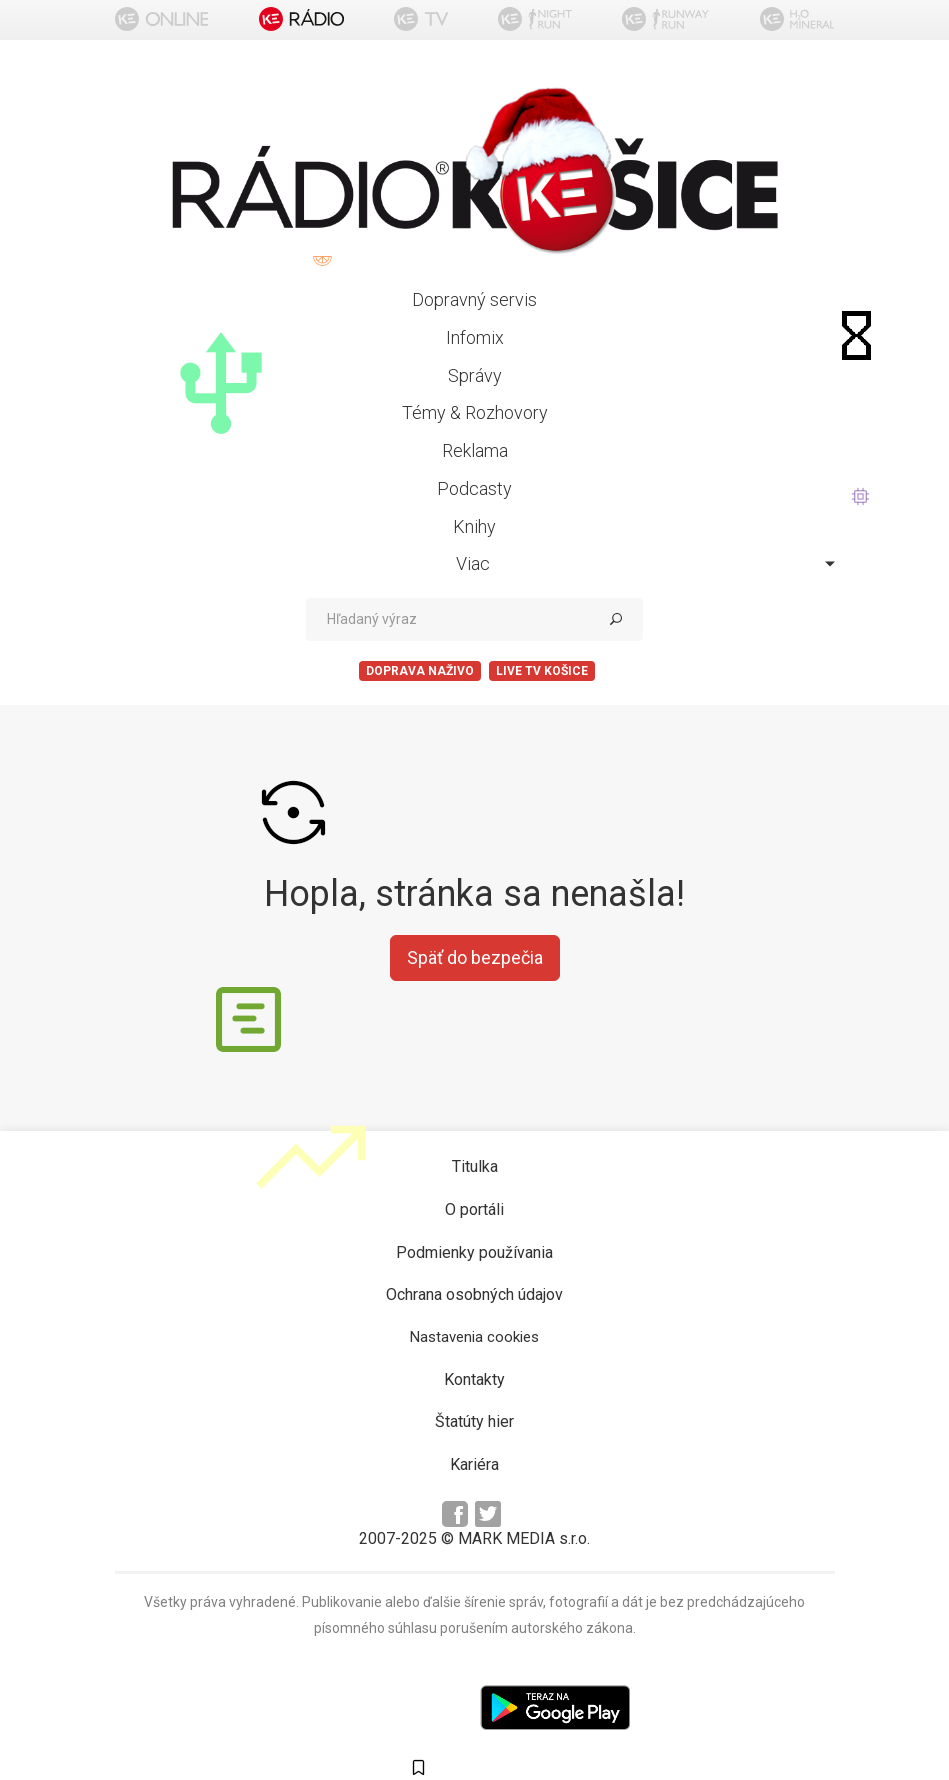 The width and height of the screenshot is (949, 1780). Describe the element at coordinates (293, 812) in the screenshot. I see `reopen a previously closed issue` at that location.